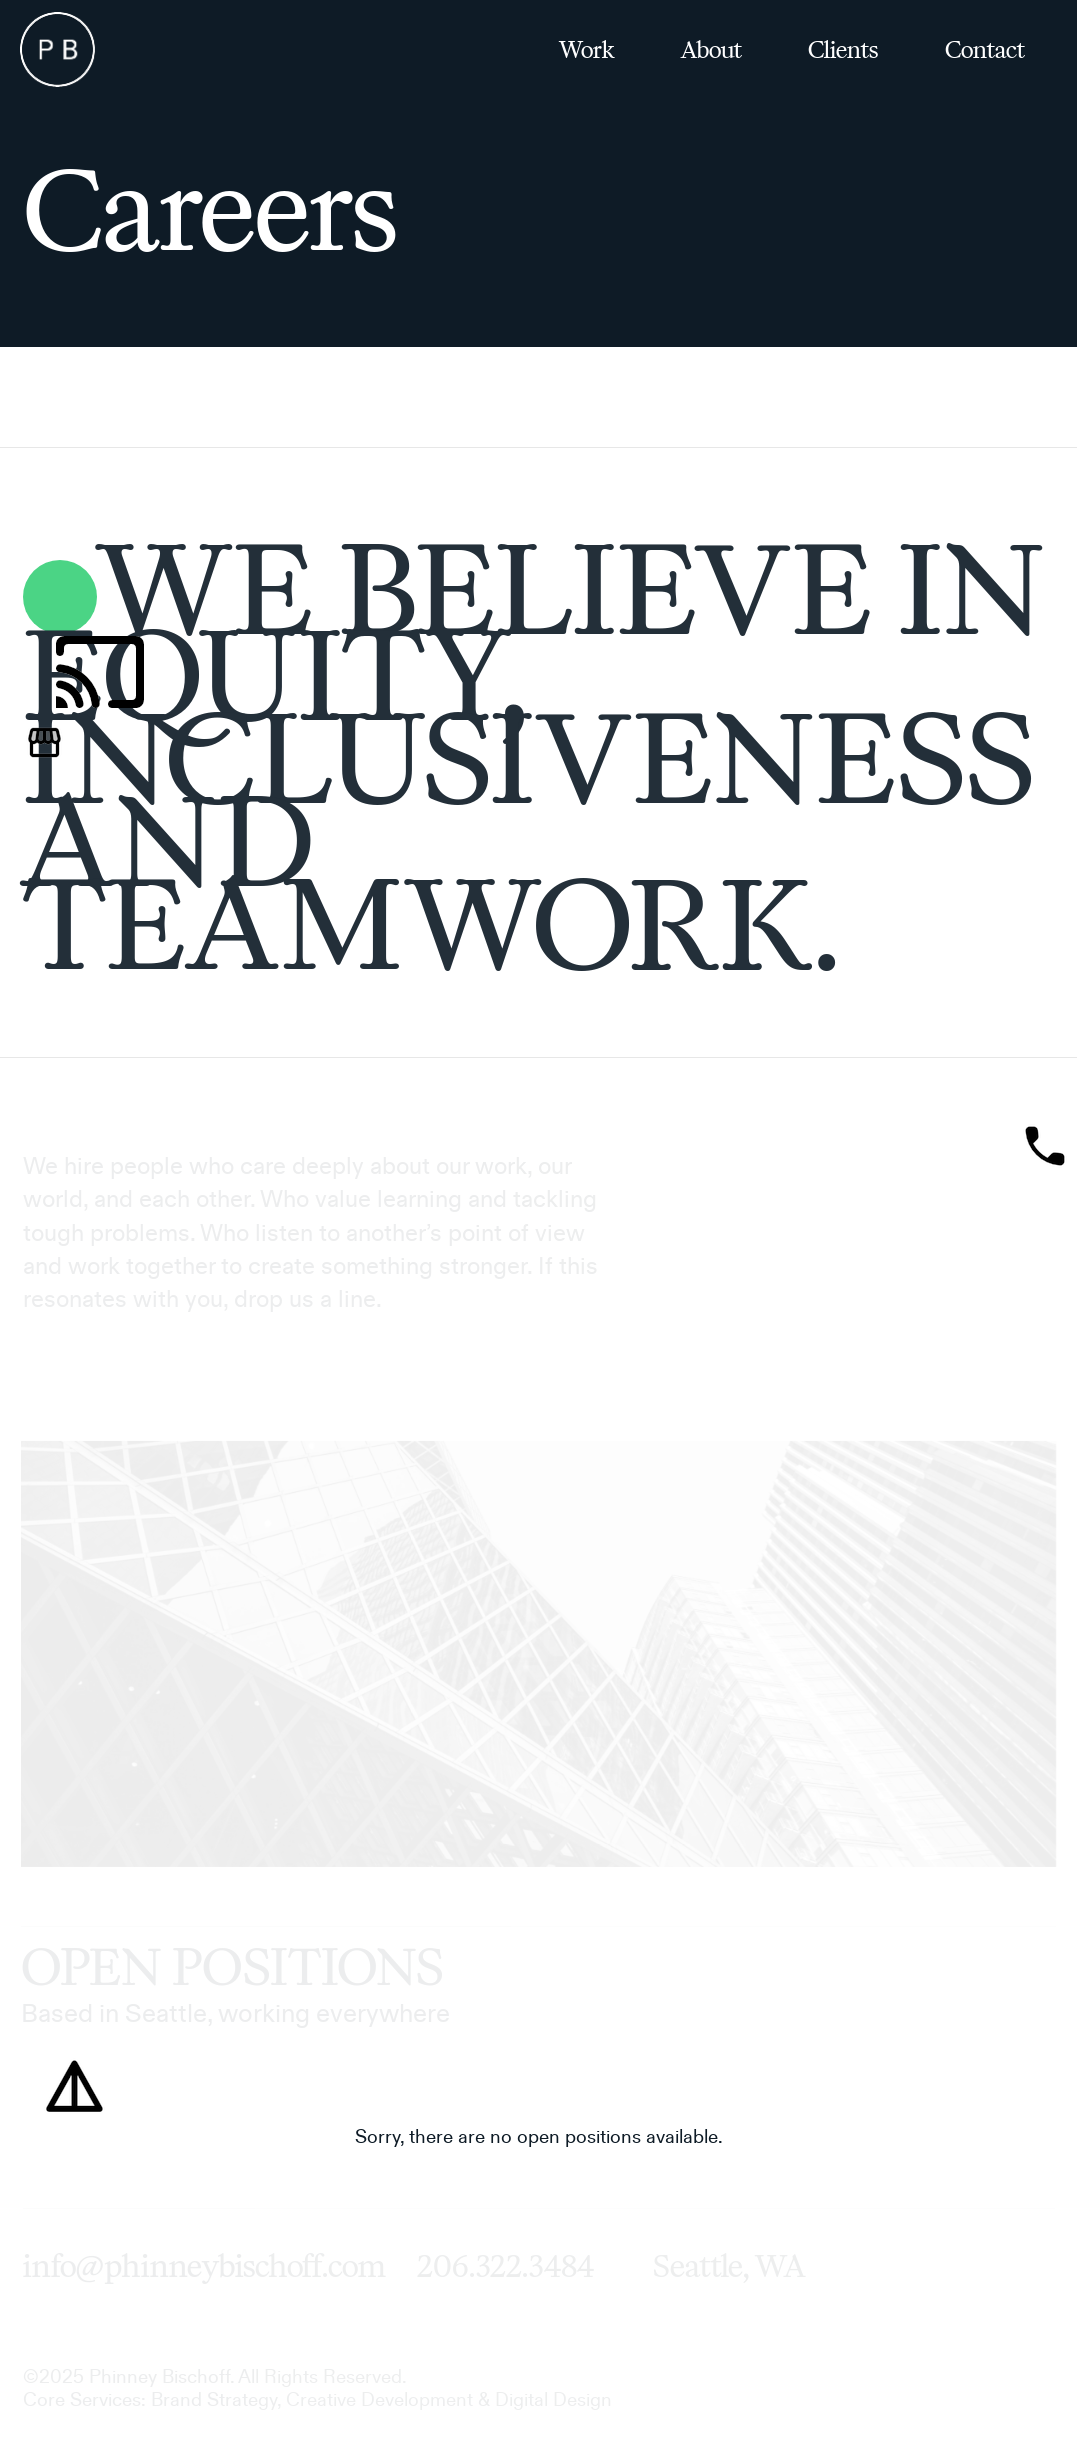  Describe the element at coordinates (74, 2084) in the screenshot. I see `view image details or metadata` at that location.